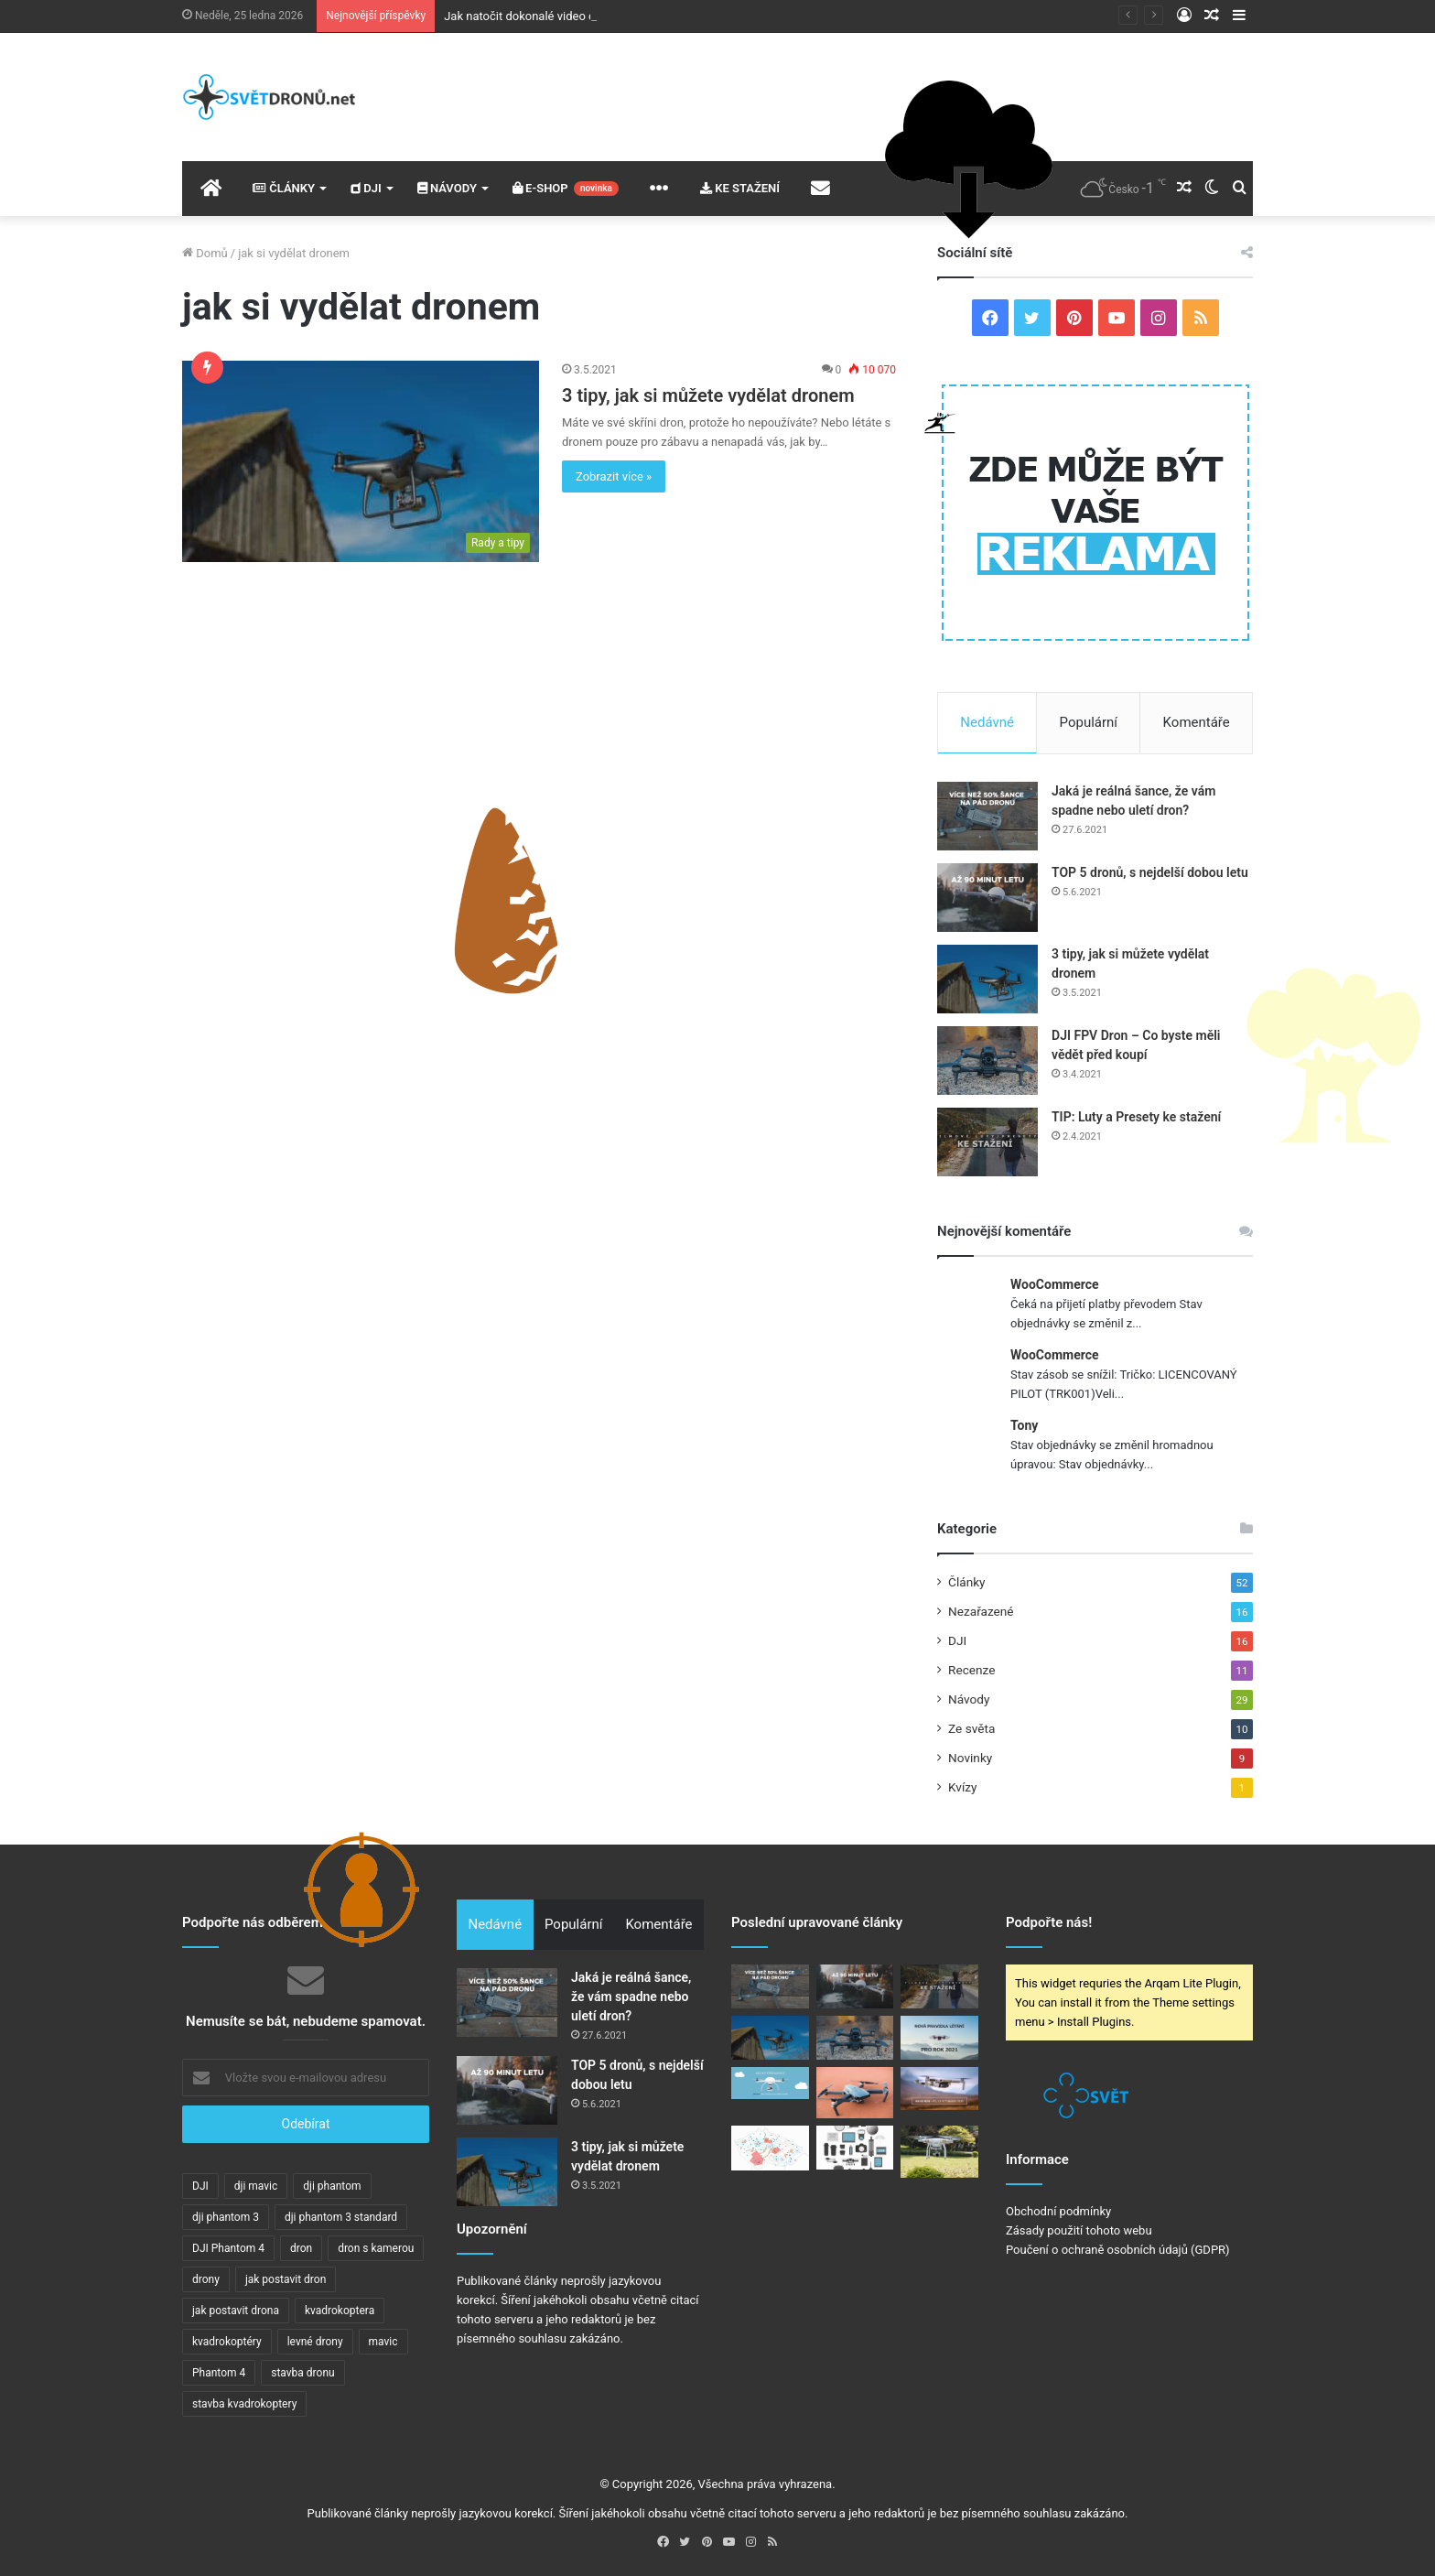 The width and height of the screenshot is (1435, 2576). I want to click on target or focus on a specific user, so click(361, 1889).